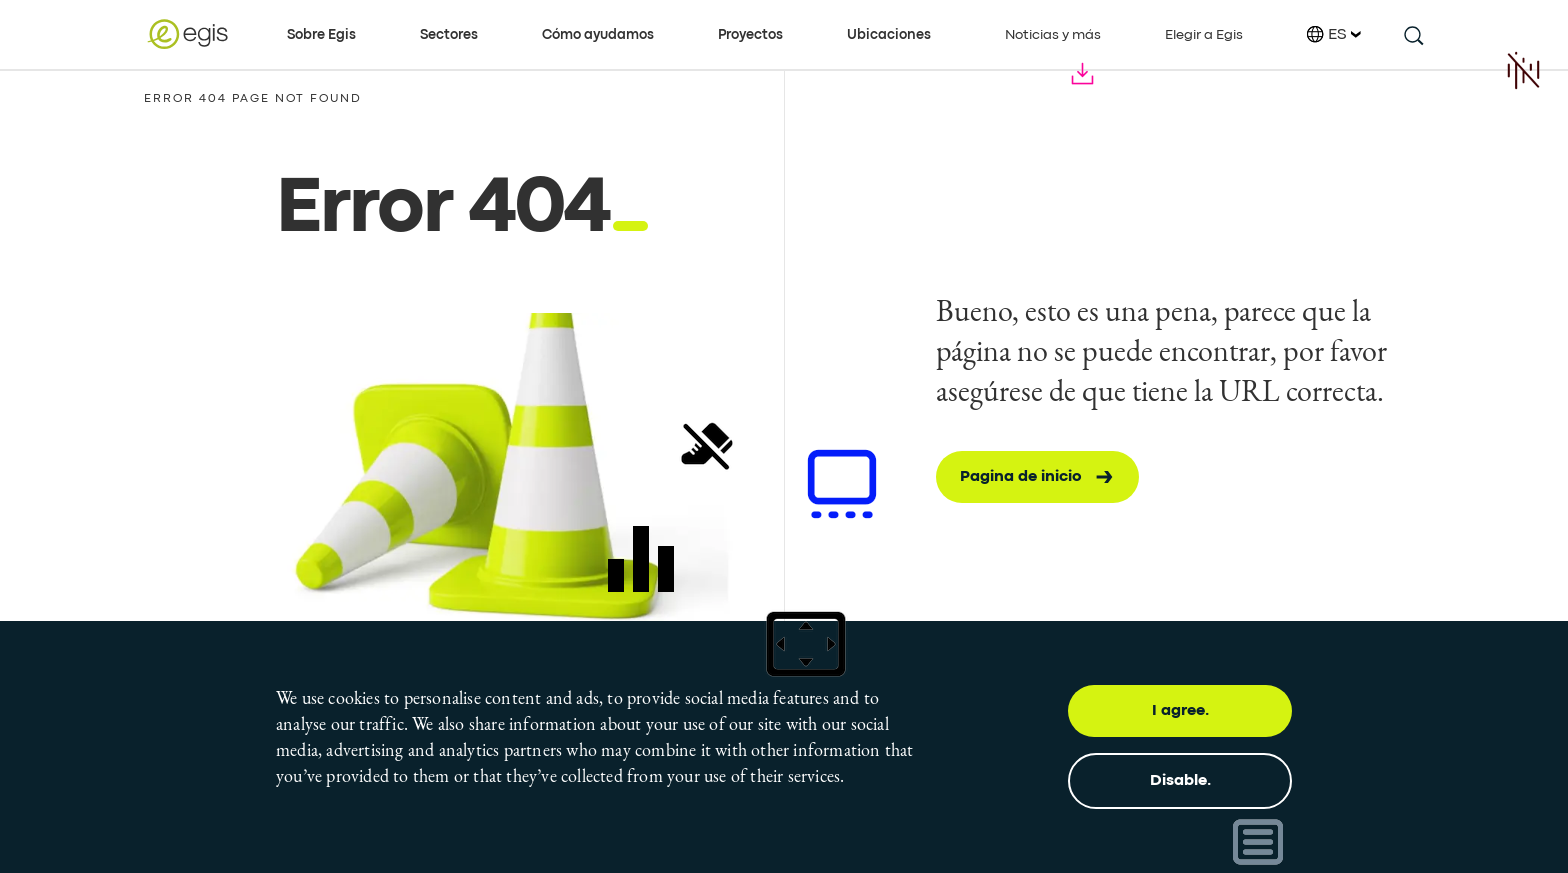  I want to click on audio waveform muted or disabled, so click(1523, 70).